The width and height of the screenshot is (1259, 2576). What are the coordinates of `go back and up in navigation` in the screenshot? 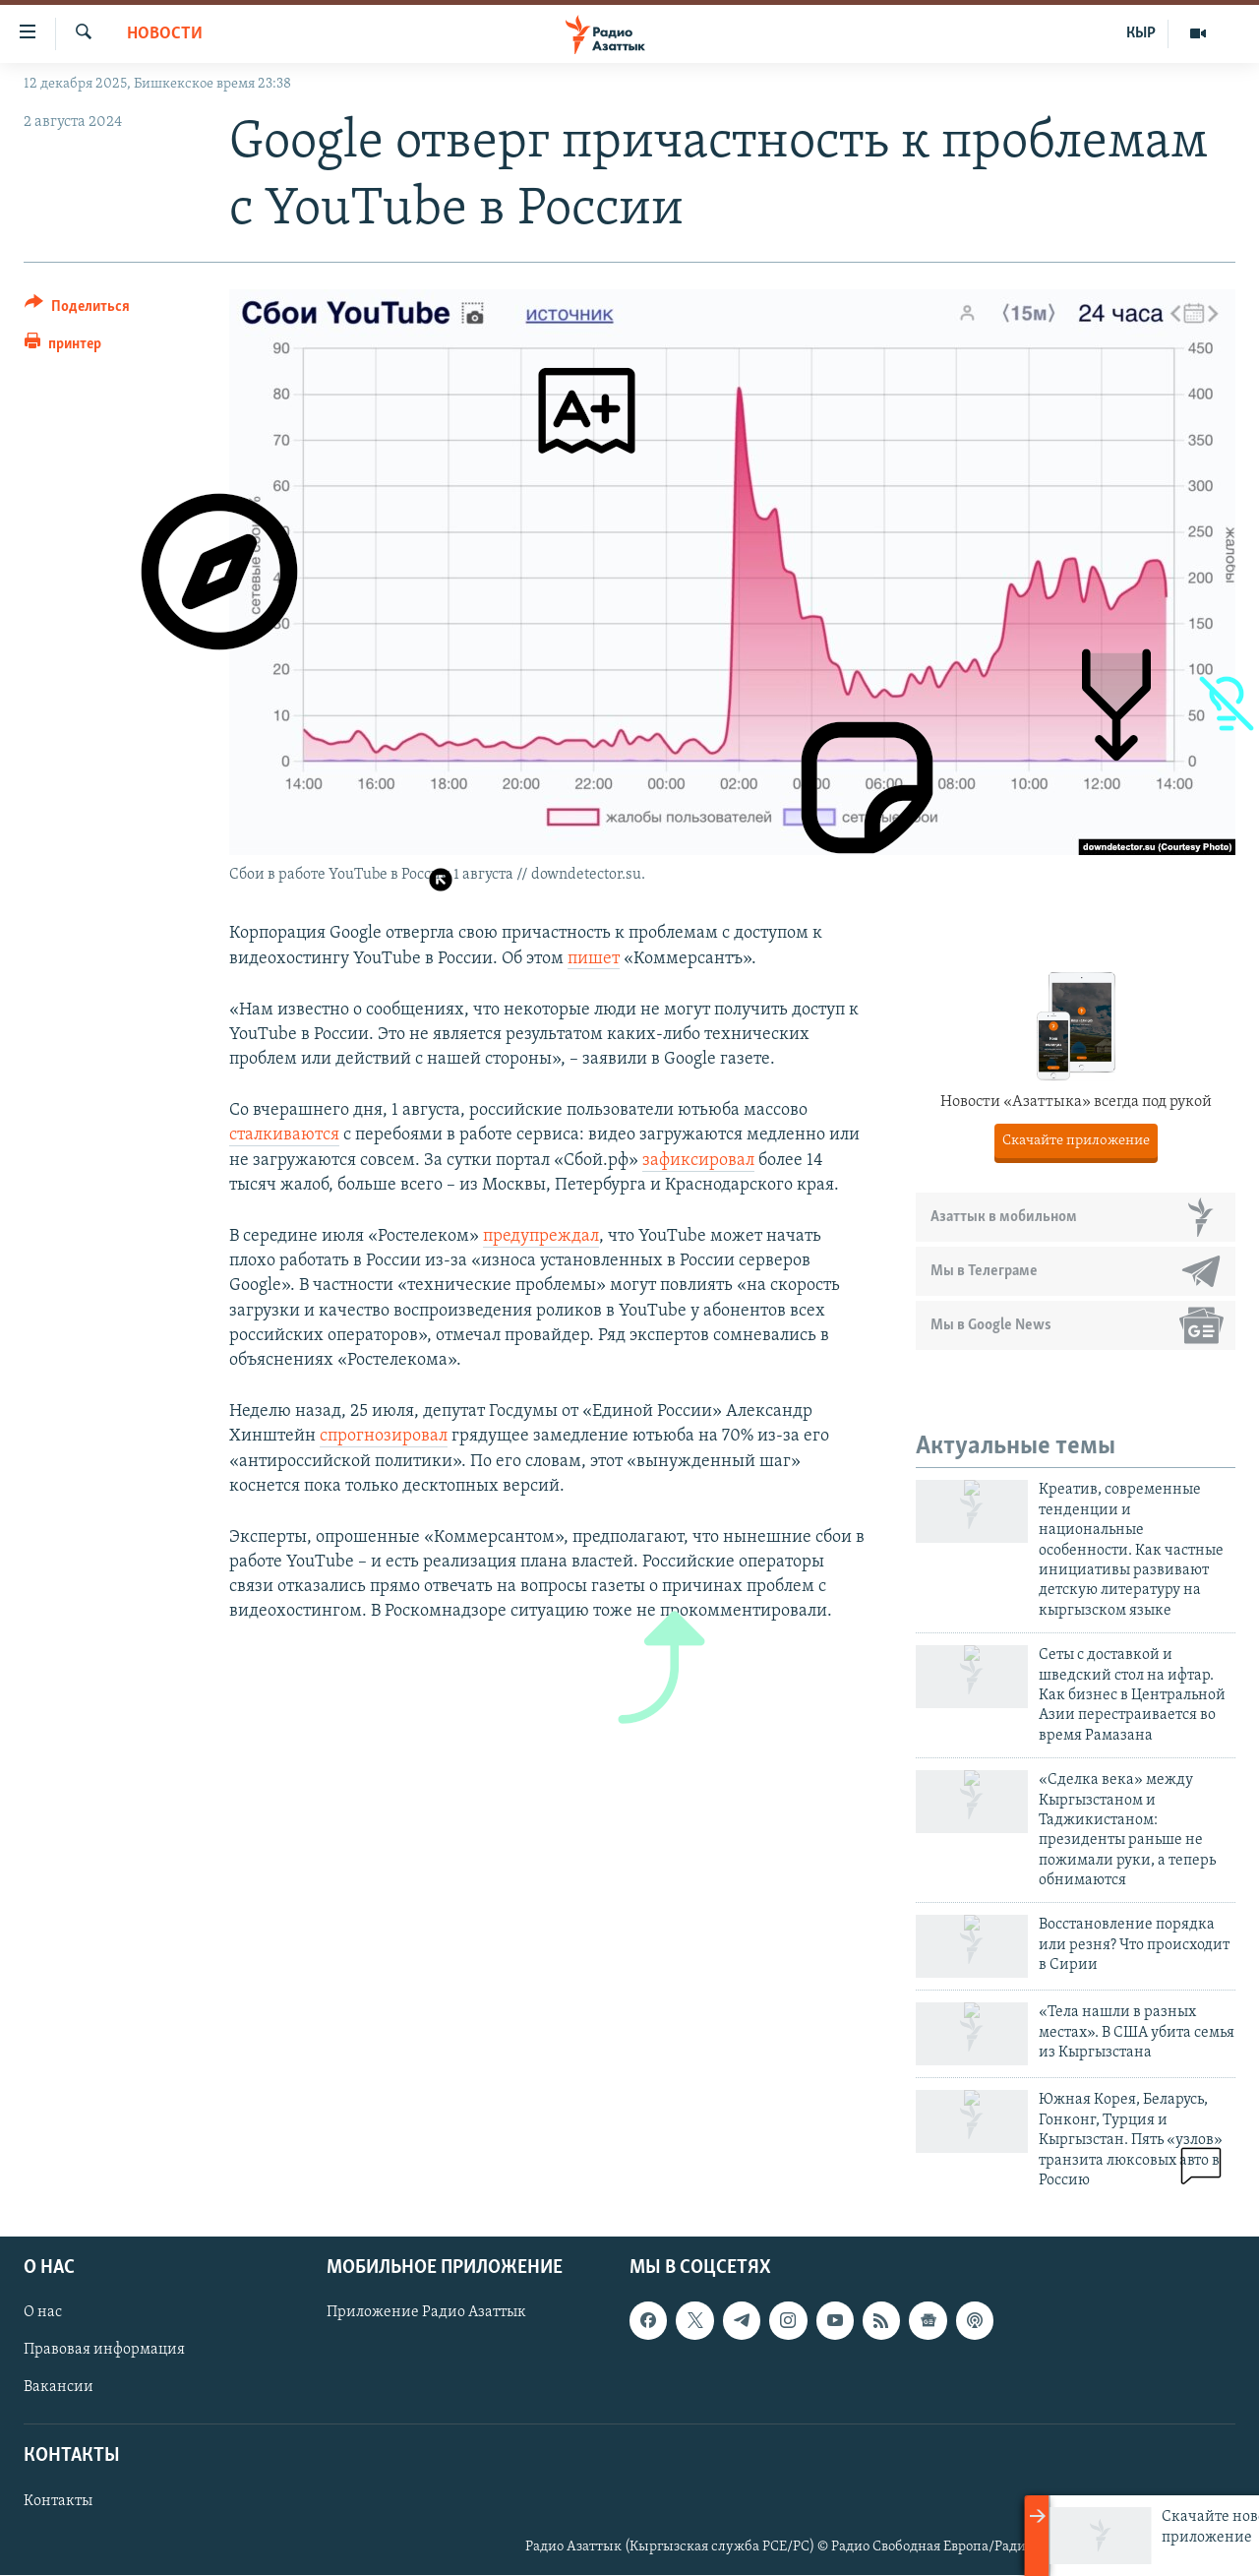 It's located at (661, 1667).